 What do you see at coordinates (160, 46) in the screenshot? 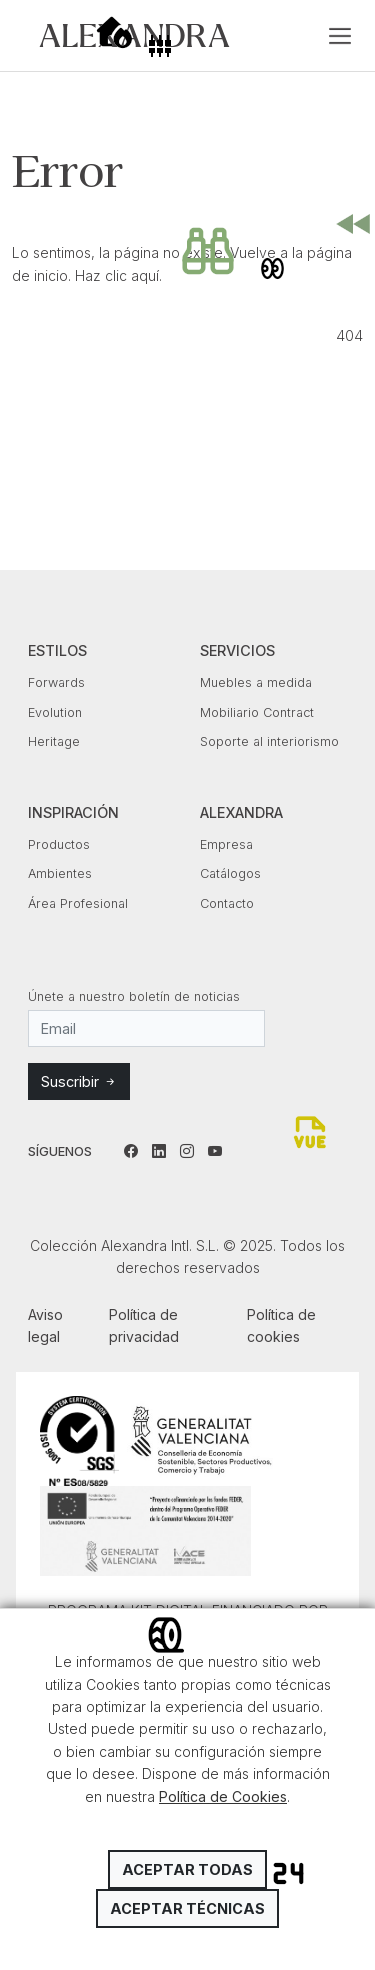
I see `configure audio/video input connections` at bounding box center [160, 46].